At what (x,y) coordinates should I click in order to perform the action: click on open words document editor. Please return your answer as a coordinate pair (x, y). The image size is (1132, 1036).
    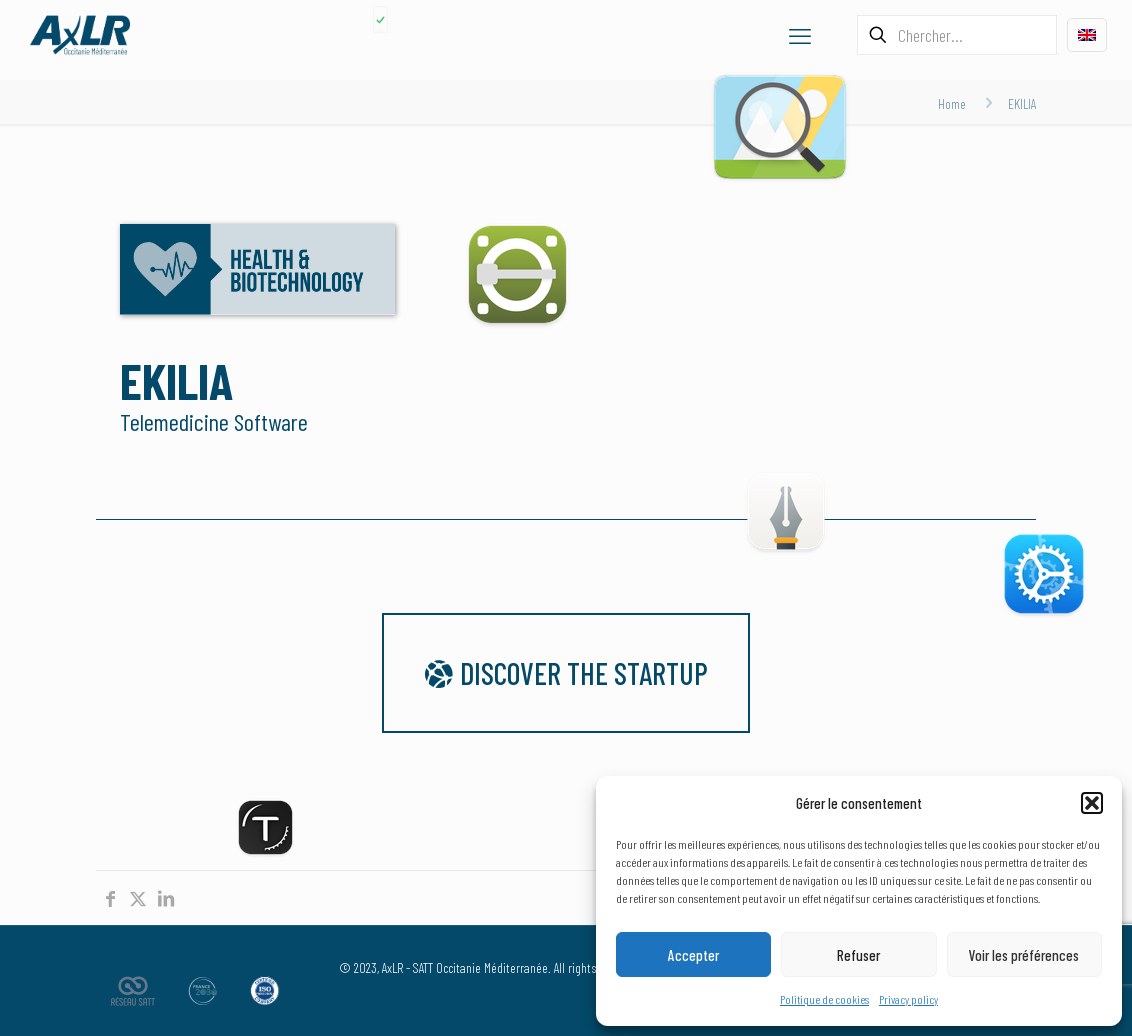
    Looking at the image, I should click on (786, 511).